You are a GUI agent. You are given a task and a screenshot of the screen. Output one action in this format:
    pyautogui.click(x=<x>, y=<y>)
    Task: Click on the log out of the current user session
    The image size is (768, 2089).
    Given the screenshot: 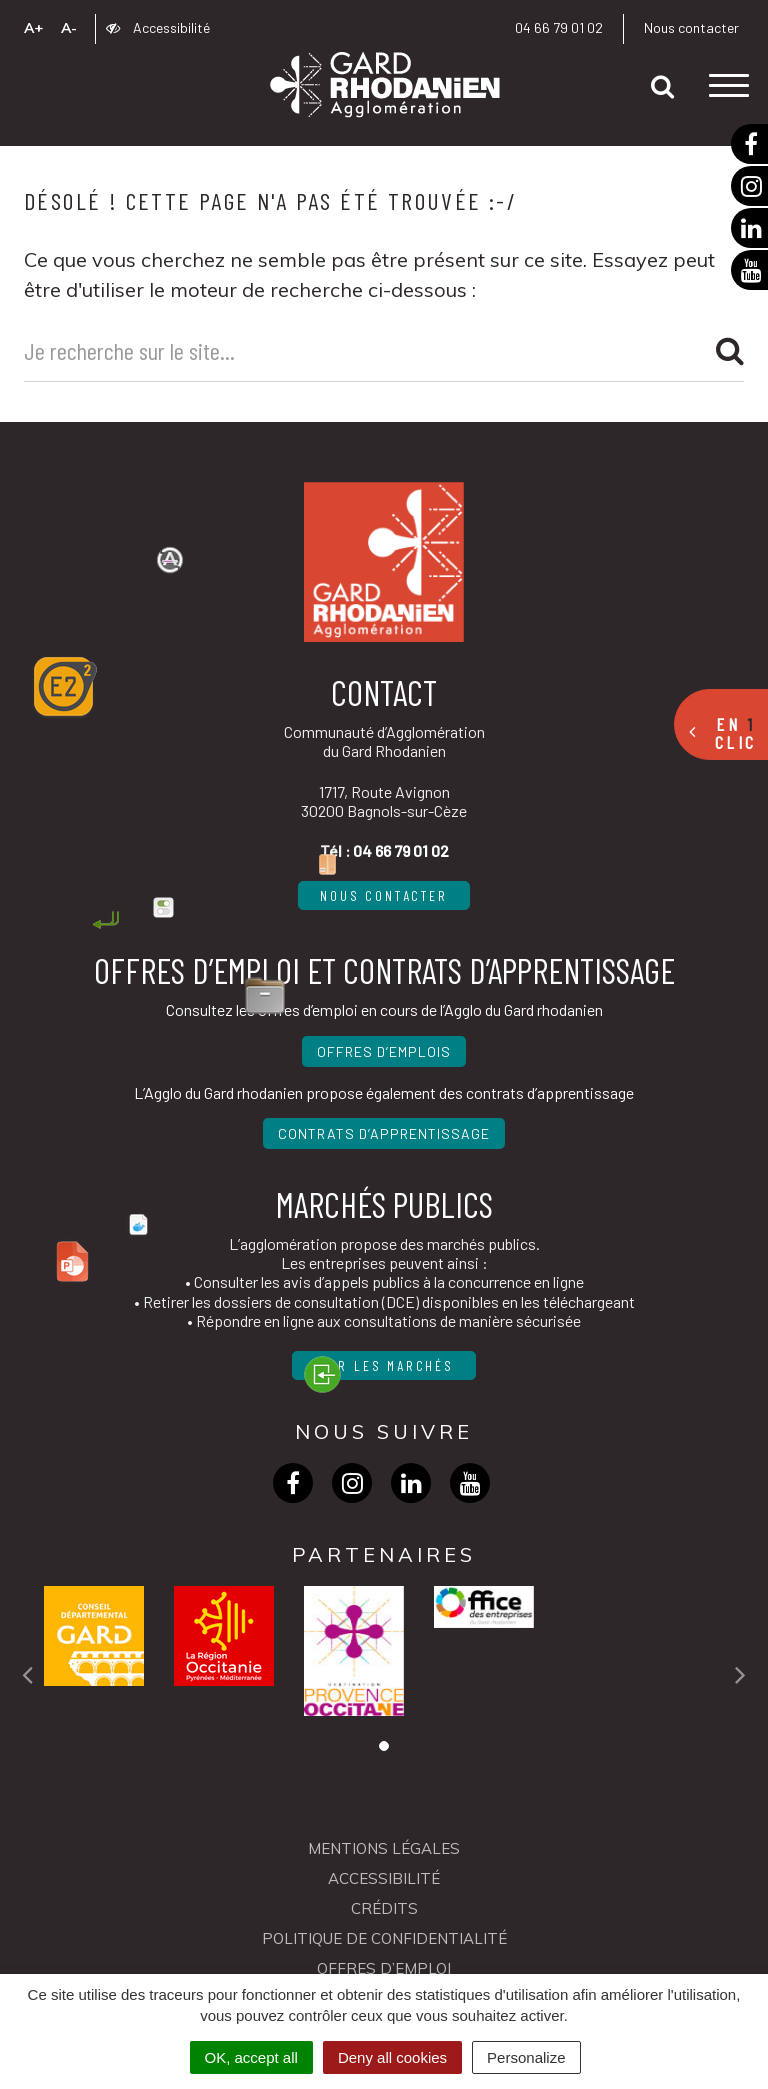 What is the action you would take?
    pyautogui.click(x=322, y=1374)
    